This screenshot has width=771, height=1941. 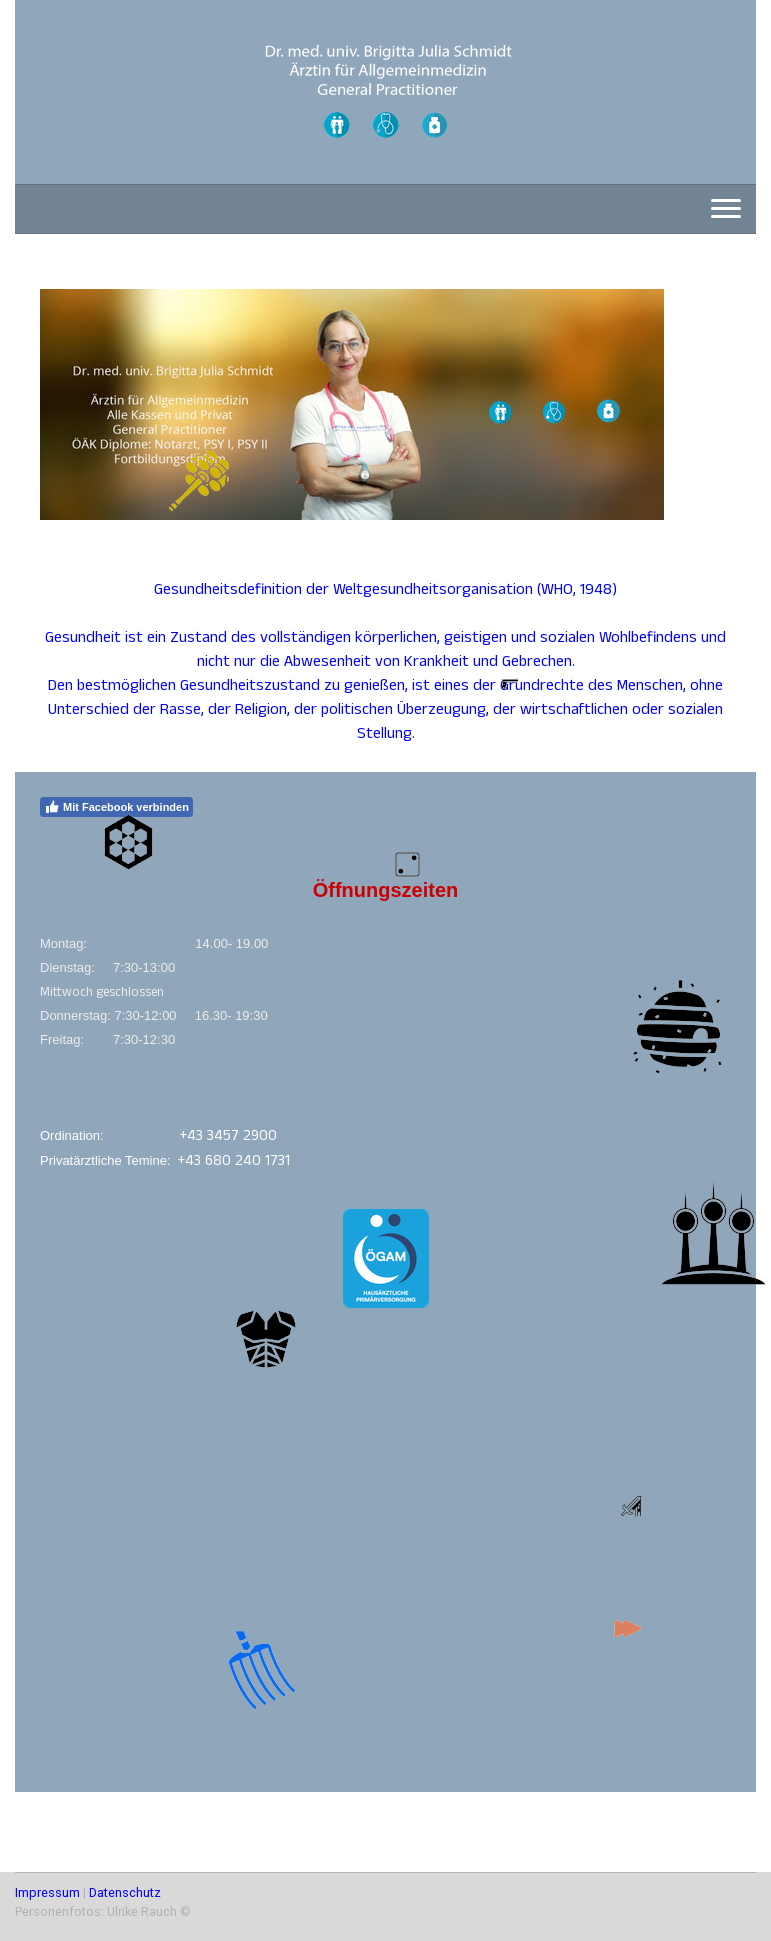 What do you see at coordinates (129, 842) in the screenshot?
I see `access hive or colony management features` at bounding box center [129, 842].